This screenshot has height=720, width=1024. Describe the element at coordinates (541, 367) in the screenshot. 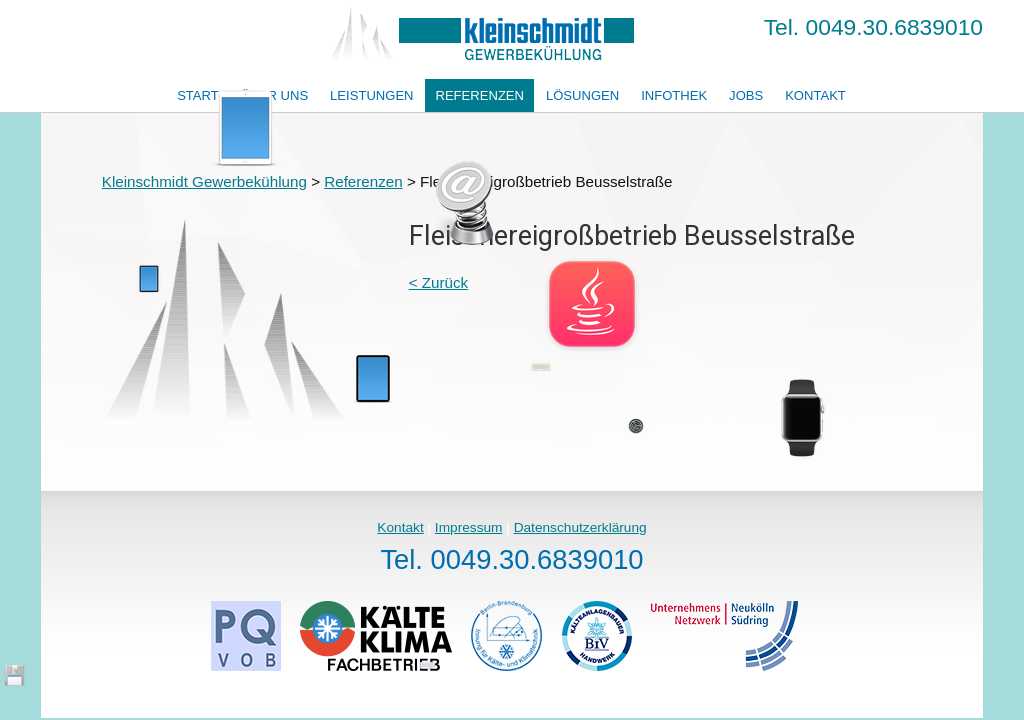

I see `connect a wireless bluetooth keyboard` at that location.